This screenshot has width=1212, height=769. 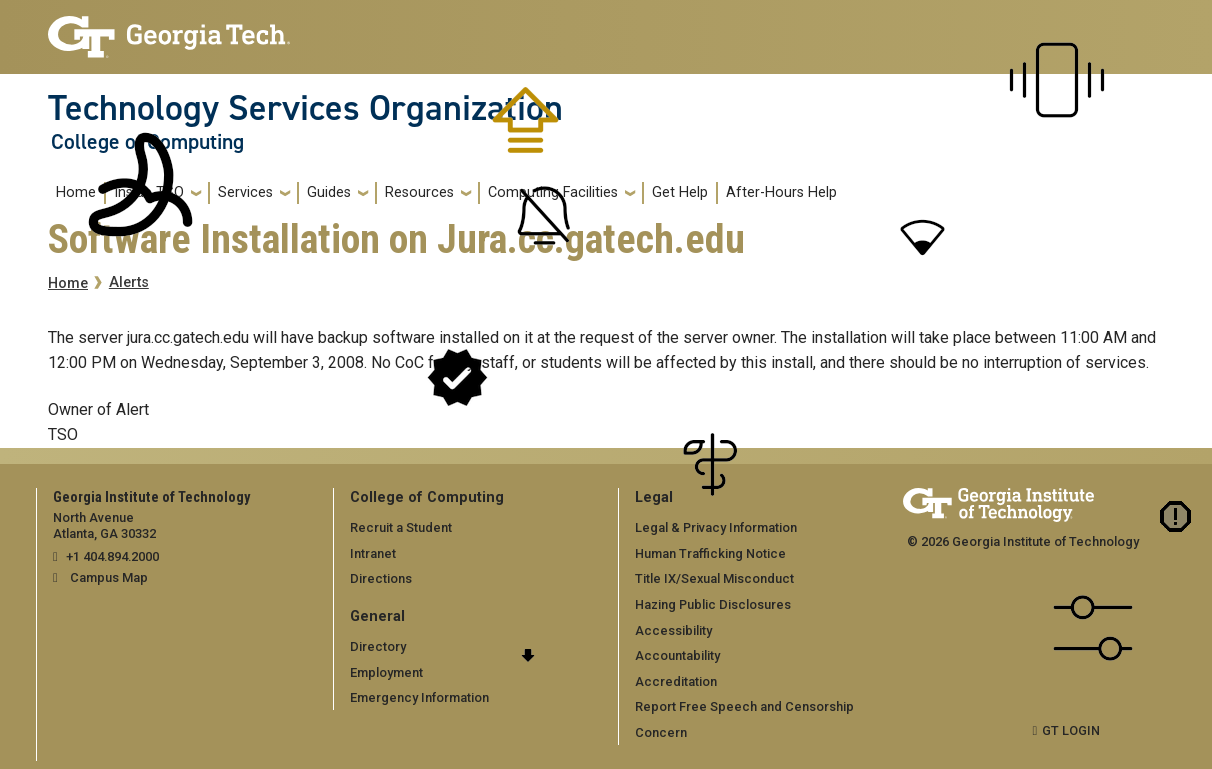 I want to click on adjust settings or preferences, so click(x=1093, y=628).